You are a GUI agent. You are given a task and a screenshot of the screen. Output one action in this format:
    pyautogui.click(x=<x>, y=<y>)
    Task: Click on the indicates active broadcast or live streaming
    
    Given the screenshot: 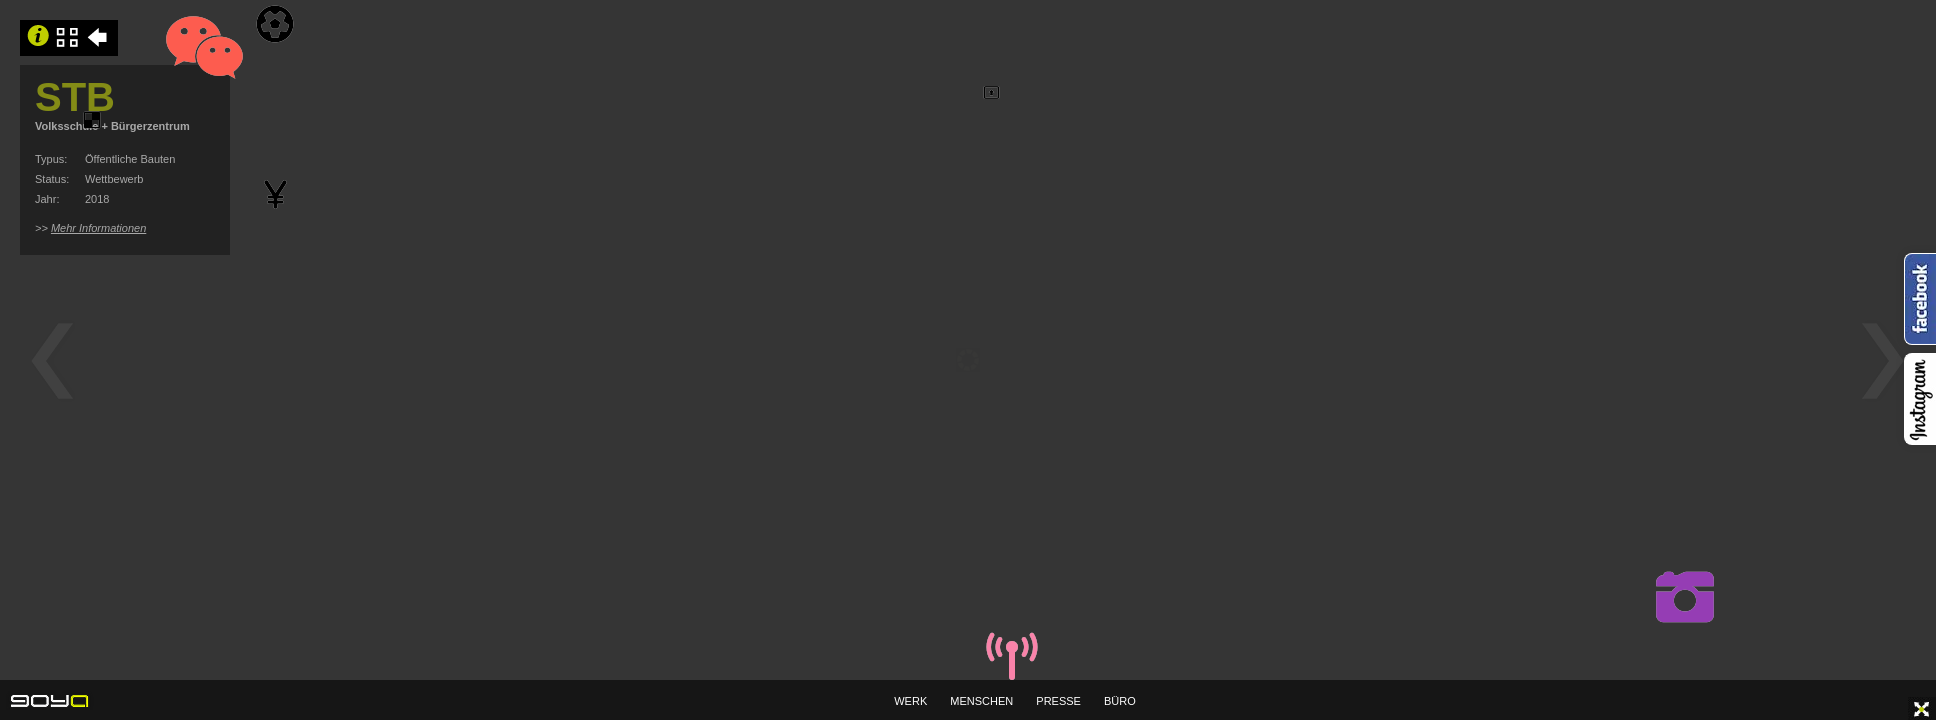 What is the action you would take?
    pyautogui.click(x=1012, y=656)
    